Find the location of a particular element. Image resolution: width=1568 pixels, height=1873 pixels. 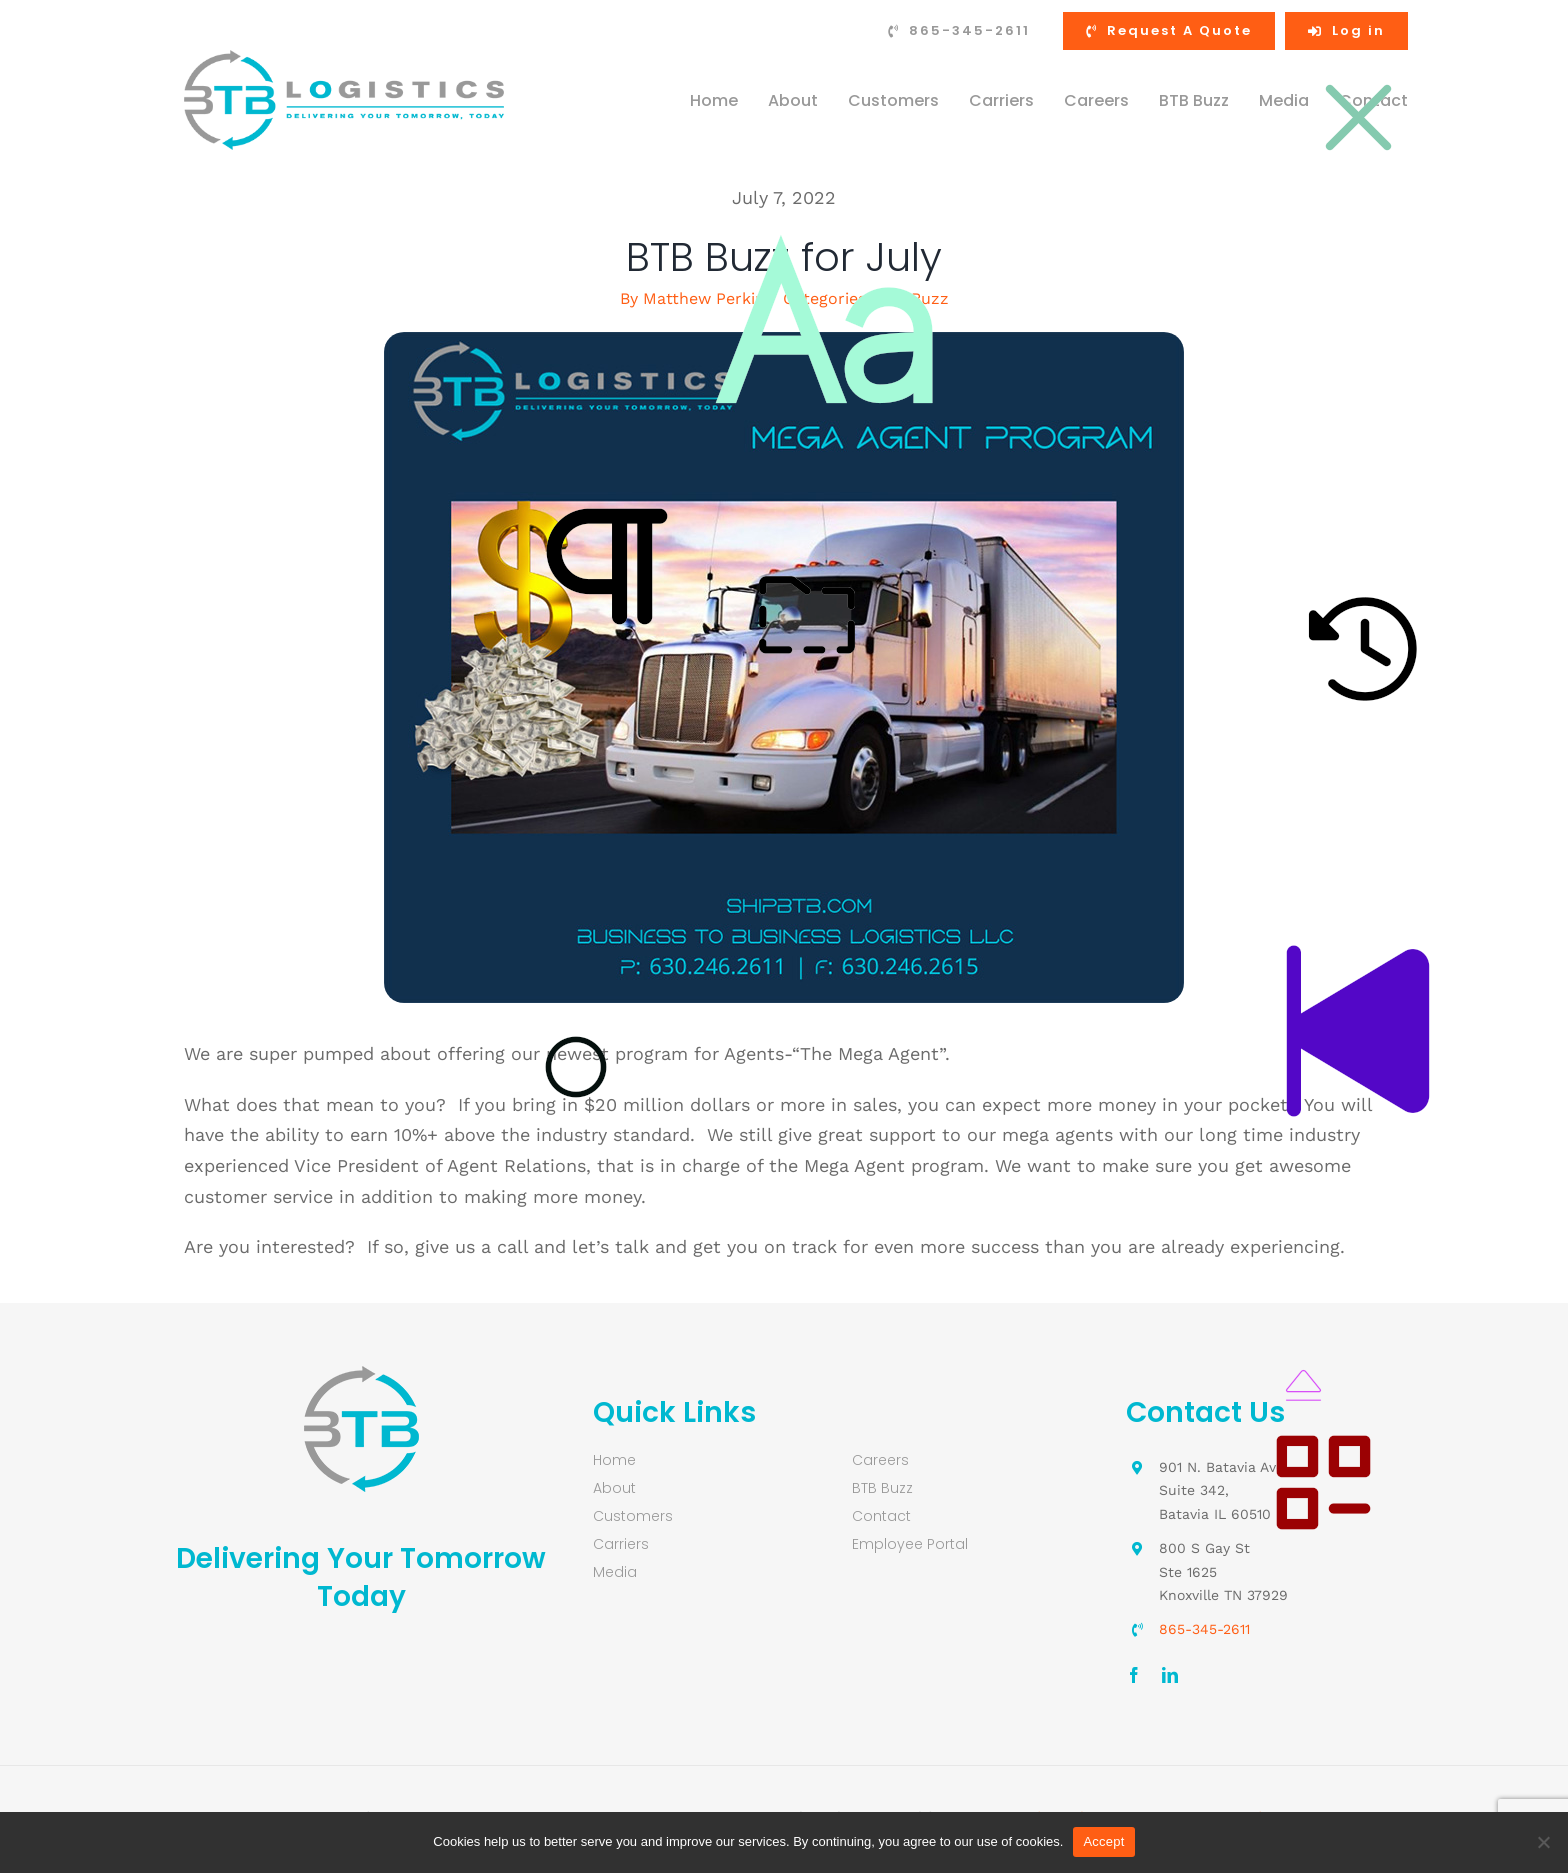

unselected option in a radio button group is located at coordinates (576, 1067).